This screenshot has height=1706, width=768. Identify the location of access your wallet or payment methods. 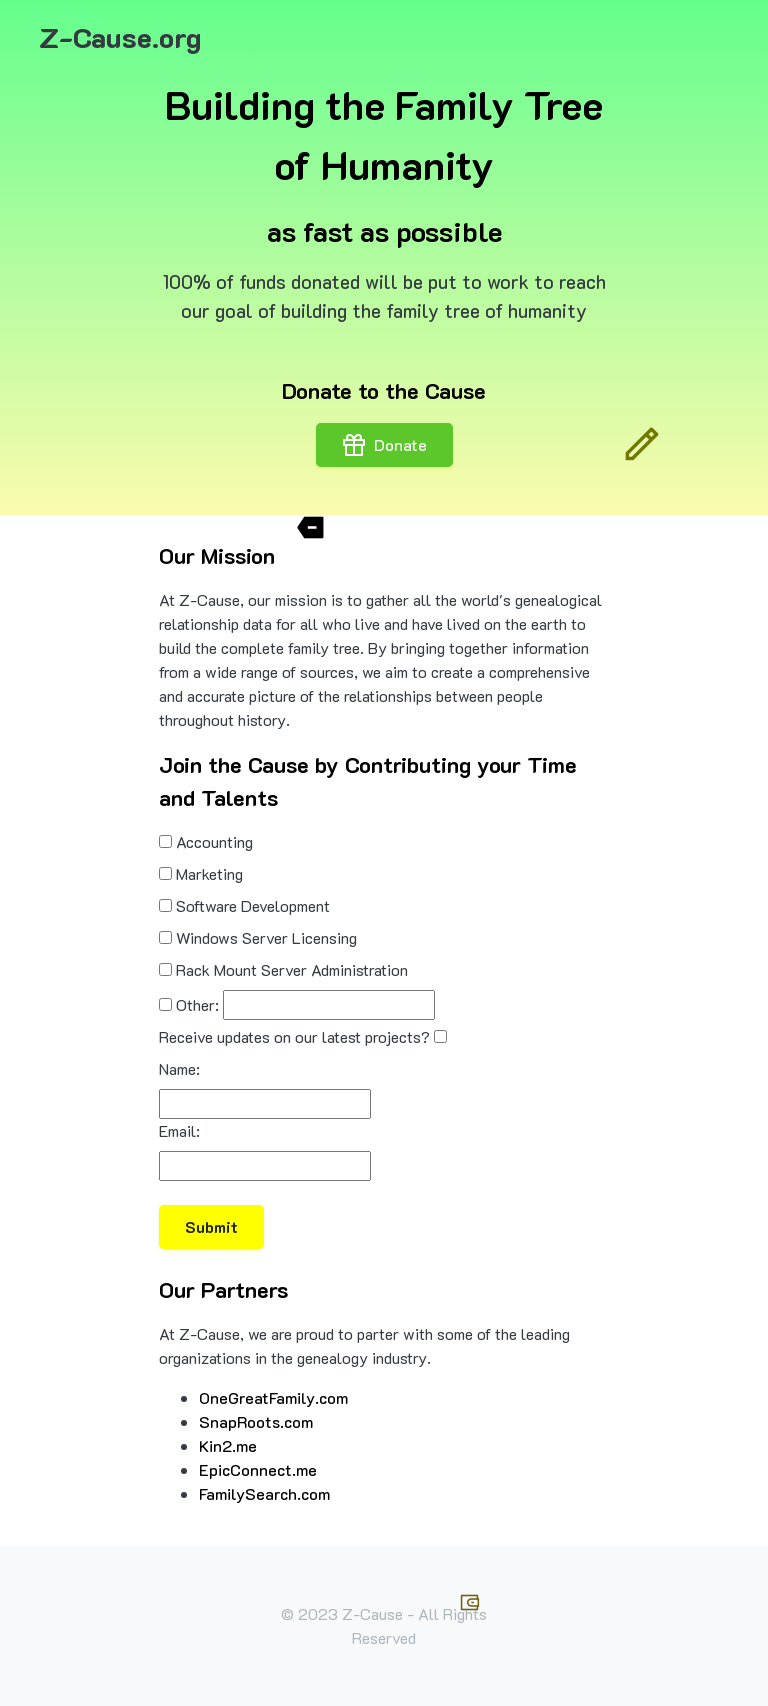
(469, 1602).